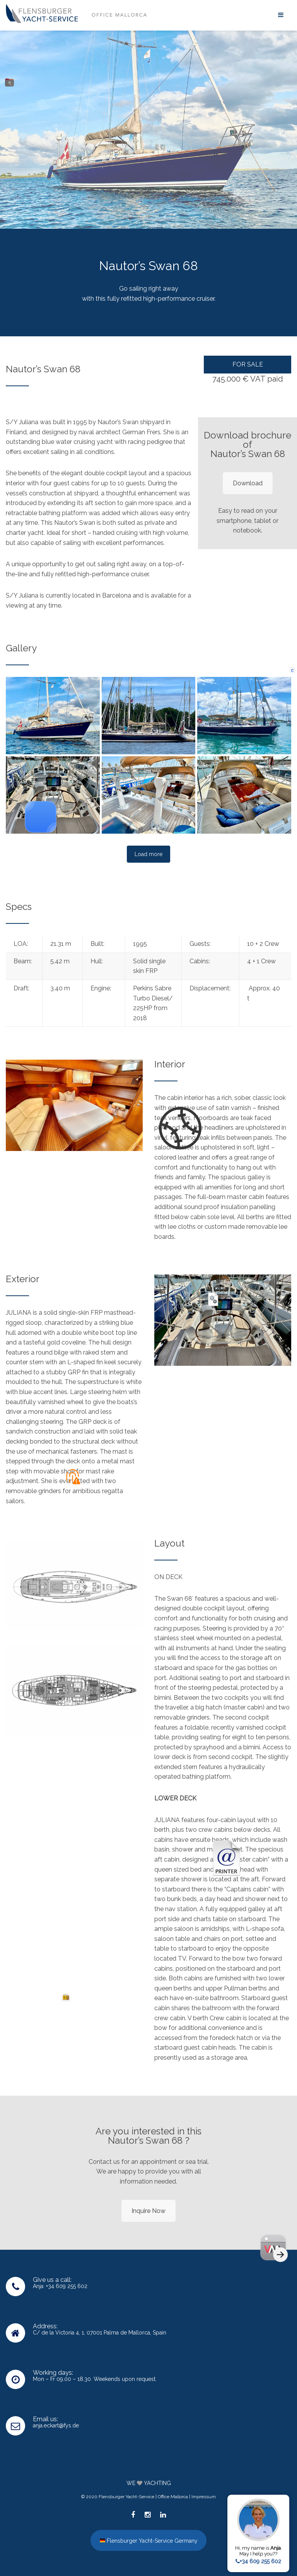 The width and height of the screenshot is (297, 2576). What do you see at coordinates (226, 1858) in the screenshot?
I see `add a network printer using a URL or IP address` at bounding box center [226, 1858].